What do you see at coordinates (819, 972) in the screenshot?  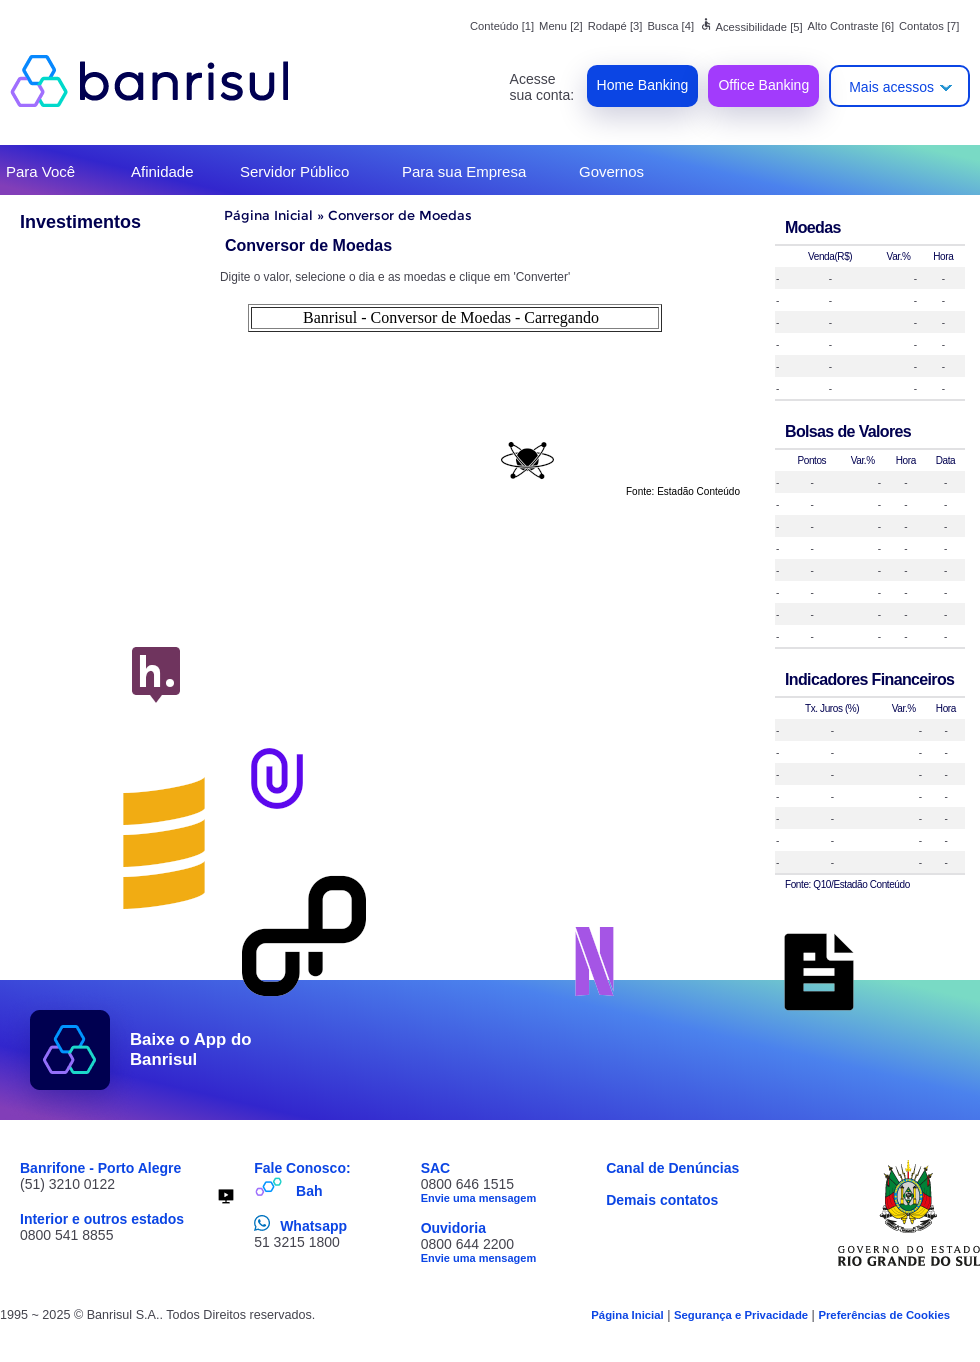 I see `view document details` at bounding box center [819, 972].